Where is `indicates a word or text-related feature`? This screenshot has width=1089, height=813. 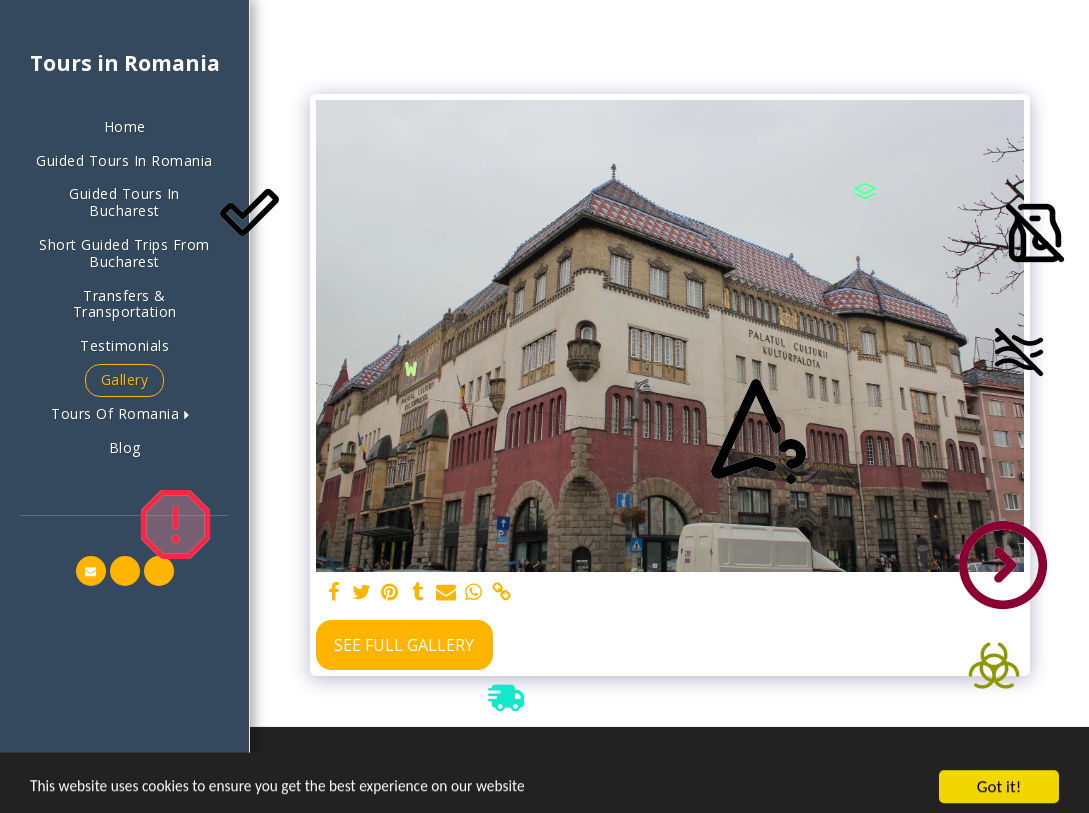
indicates a word or text-related feature is located at coordinates (411, 369).